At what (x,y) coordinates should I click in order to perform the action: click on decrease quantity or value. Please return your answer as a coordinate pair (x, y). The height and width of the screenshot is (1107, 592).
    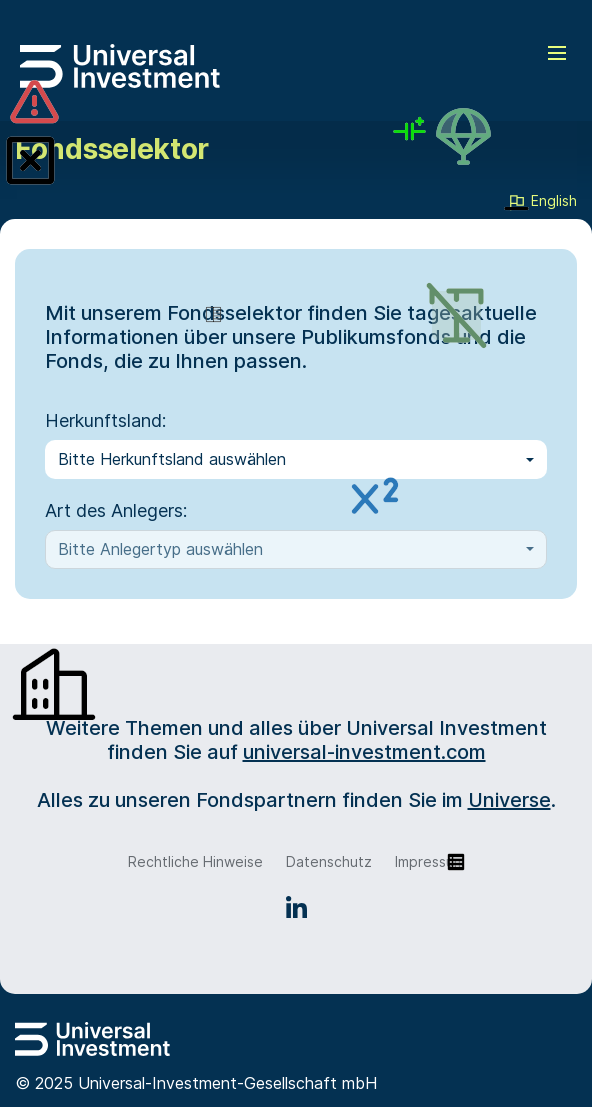
    Looking at the image, I should click on (516, 208).